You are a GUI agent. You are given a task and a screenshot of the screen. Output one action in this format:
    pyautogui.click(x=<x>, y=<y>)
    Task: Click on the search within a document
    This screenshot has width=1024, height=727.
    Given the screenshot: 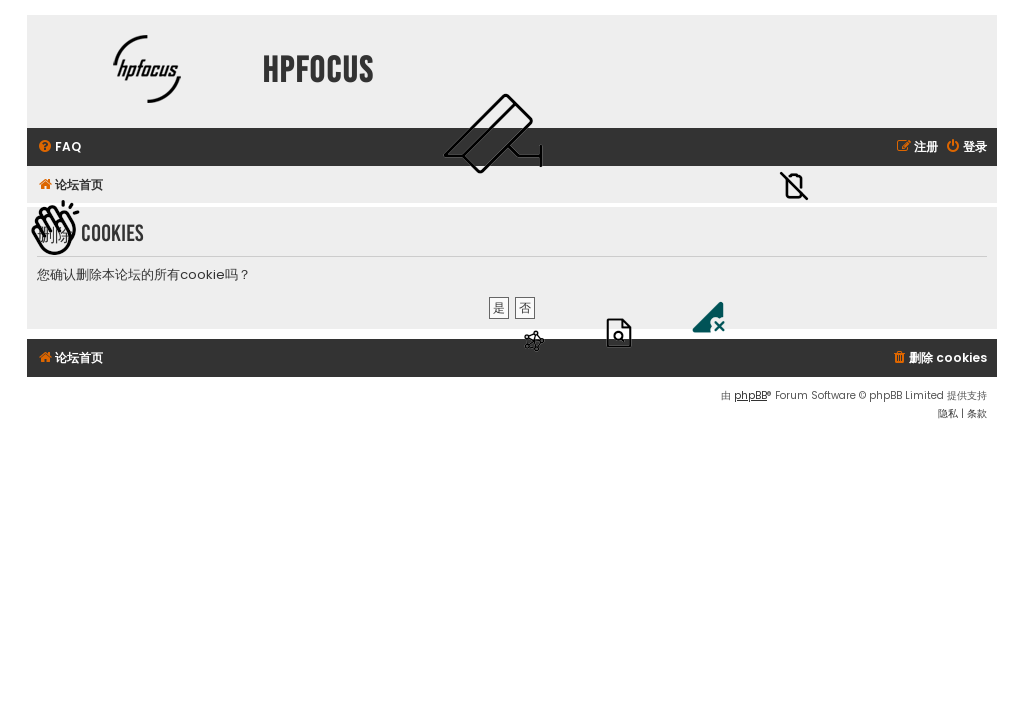 What is the action you would take?
    pyautogui.click(x=619, y=333)
    